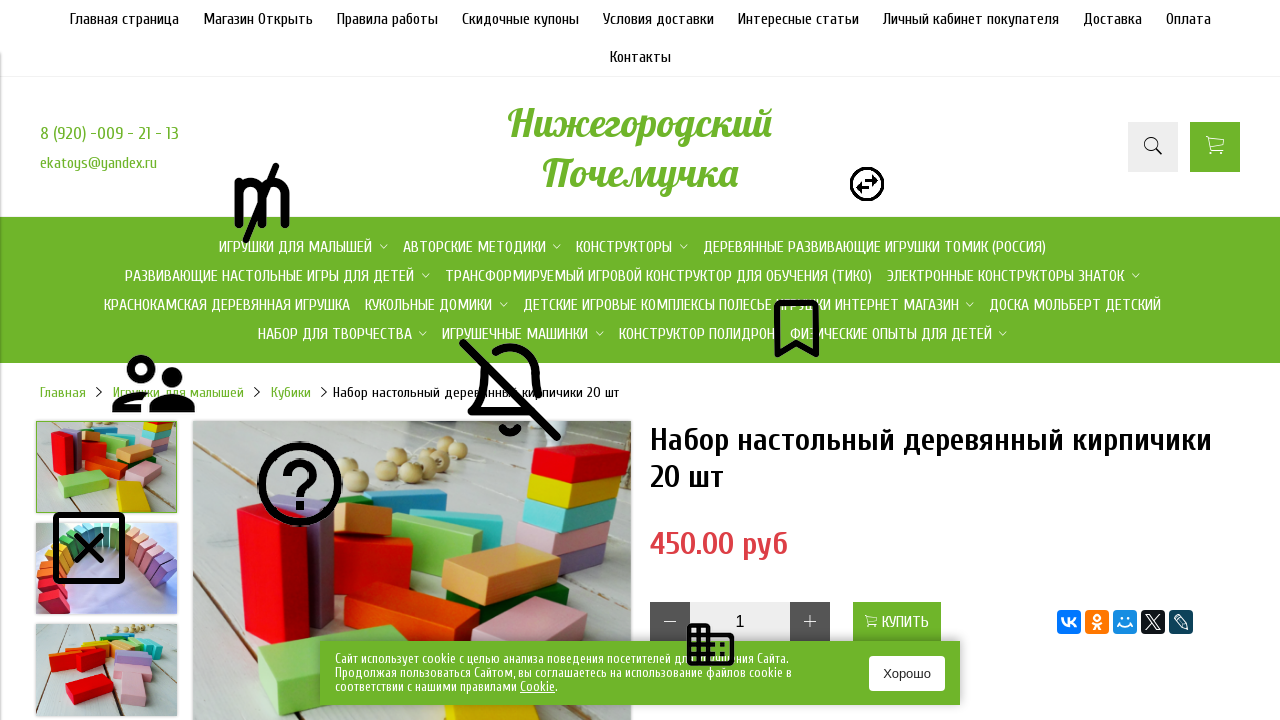 This screenshot has height=720, width=1280. I want to click on manage team members or user accounts, so click(153, 383).